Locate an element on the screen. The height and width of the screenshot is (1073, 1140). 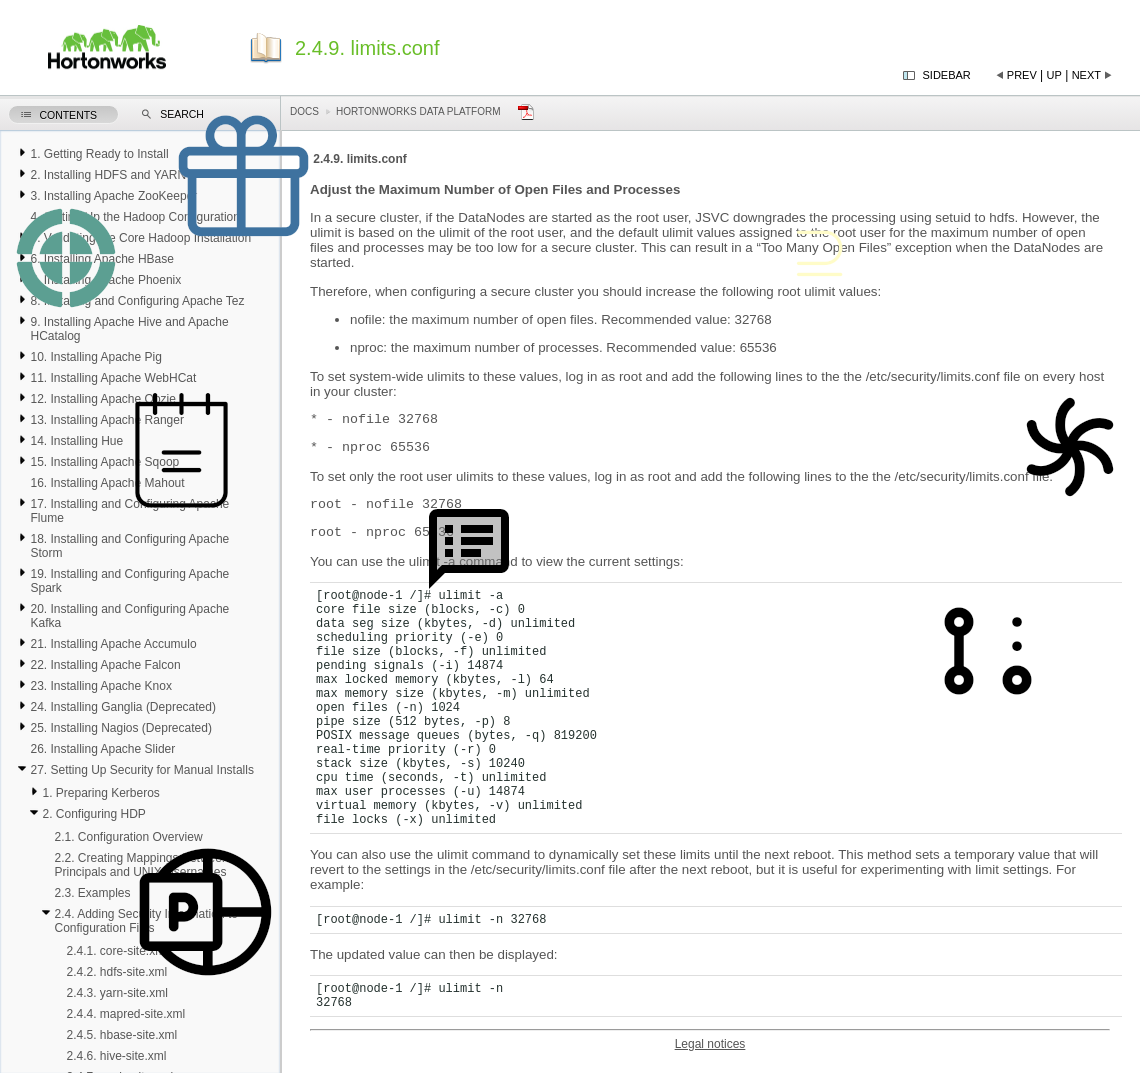
indicates a superset mathematical relationship is located at coordinates (818, 254).